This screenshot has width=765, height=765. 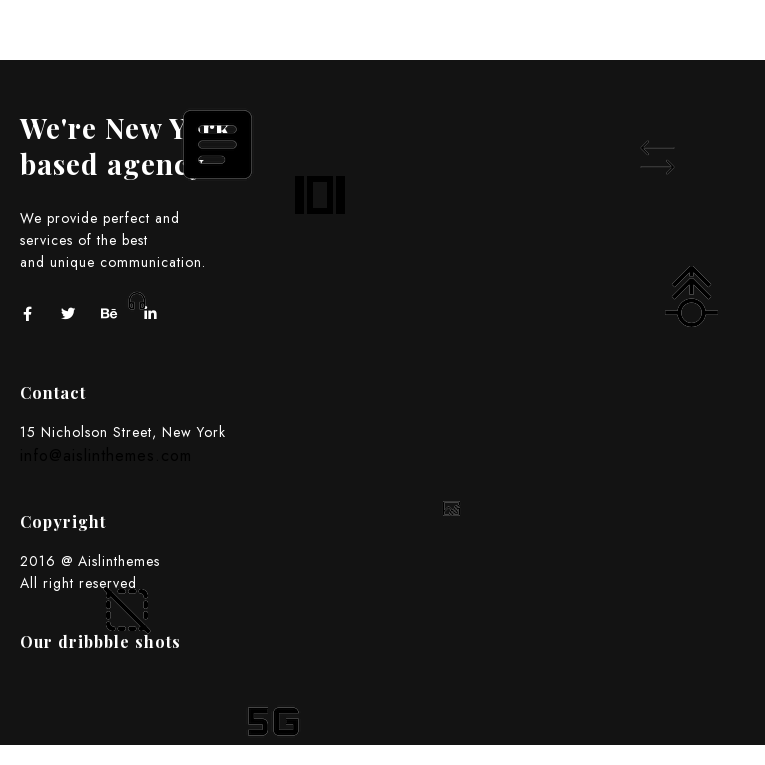 What do you see at coordinates (689, 294) in the screenshot?
I see `force push changes to a repository` at bounding box center [689, 294].